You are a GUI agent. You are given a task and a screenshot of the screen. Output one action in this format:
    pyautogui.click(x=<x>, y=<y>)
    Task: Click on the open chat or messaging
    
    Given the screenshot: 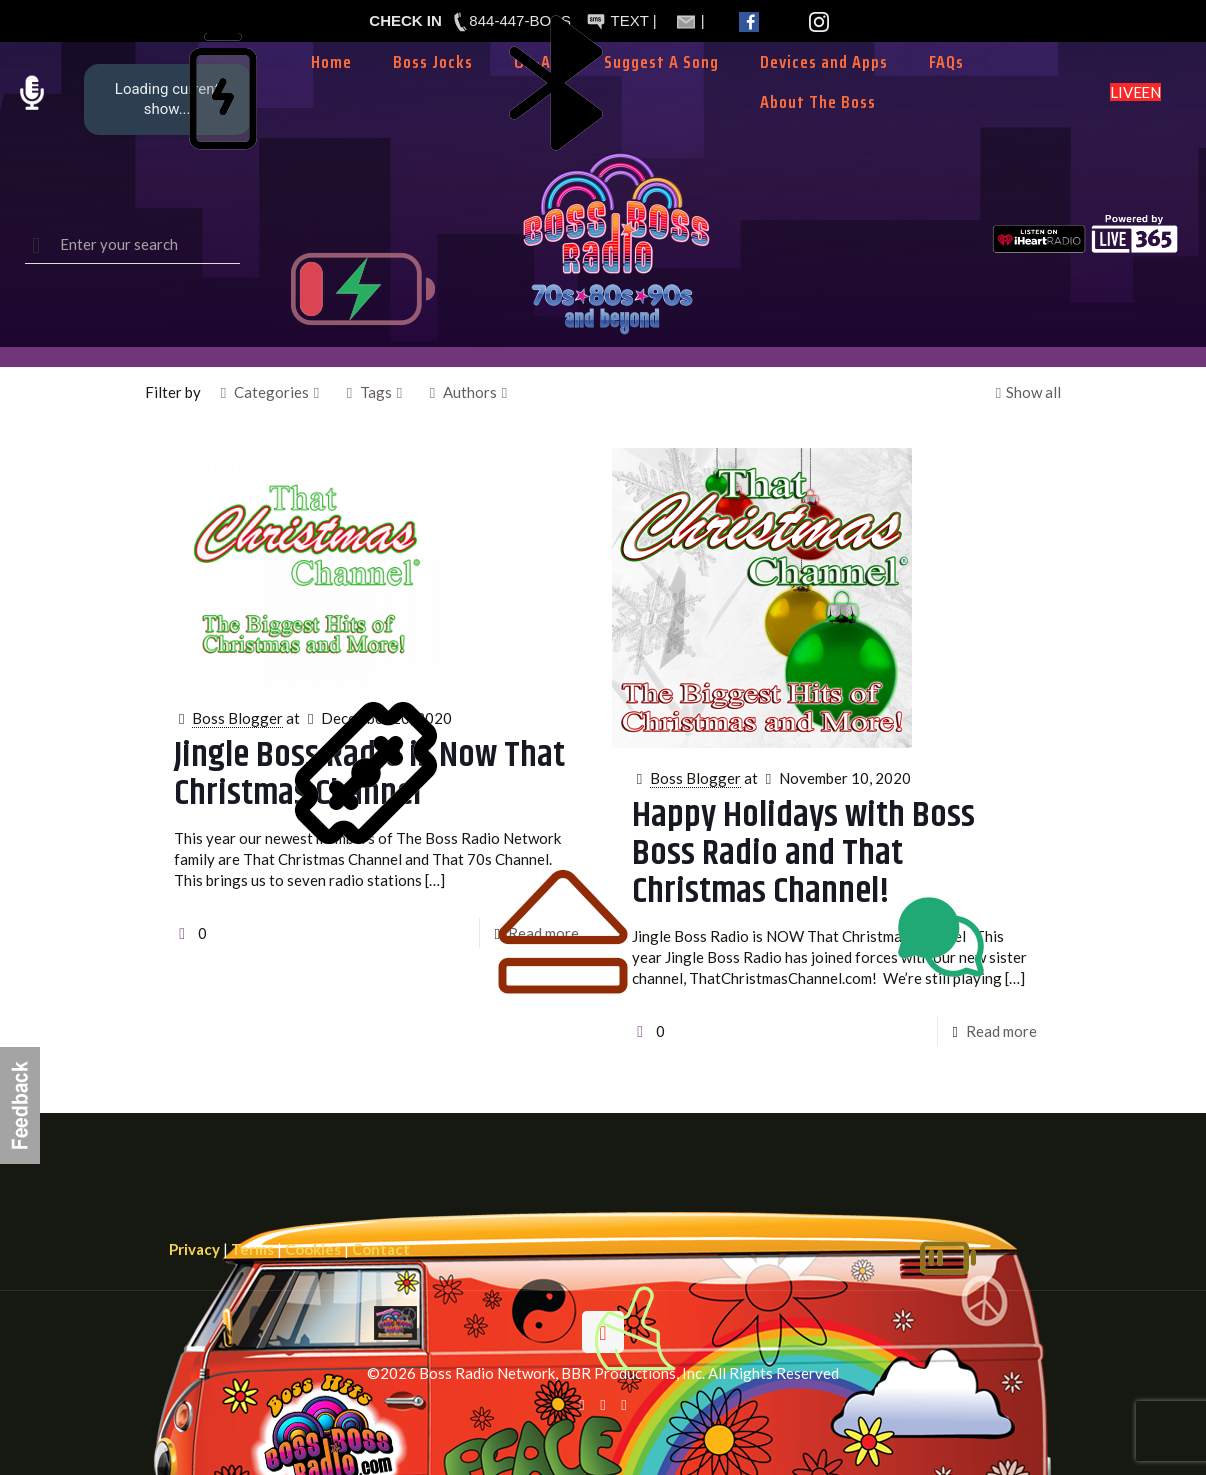 What is the action you would take?
    pyautogui.click(x=941, y=937)
    